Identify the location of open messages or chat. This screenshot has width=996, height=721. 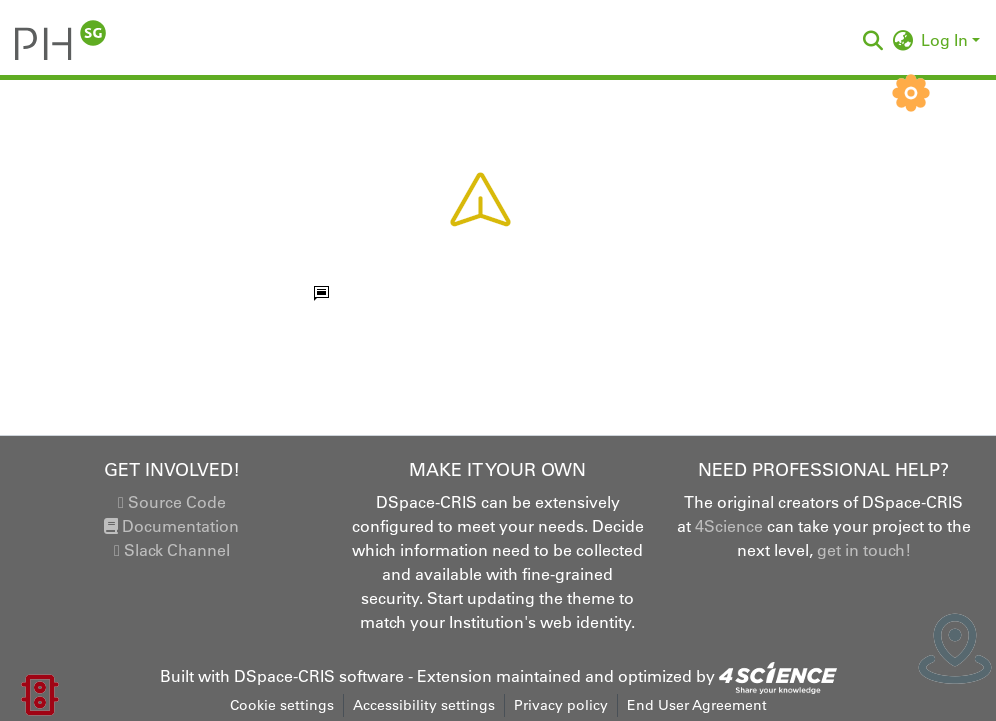
(321, 293).